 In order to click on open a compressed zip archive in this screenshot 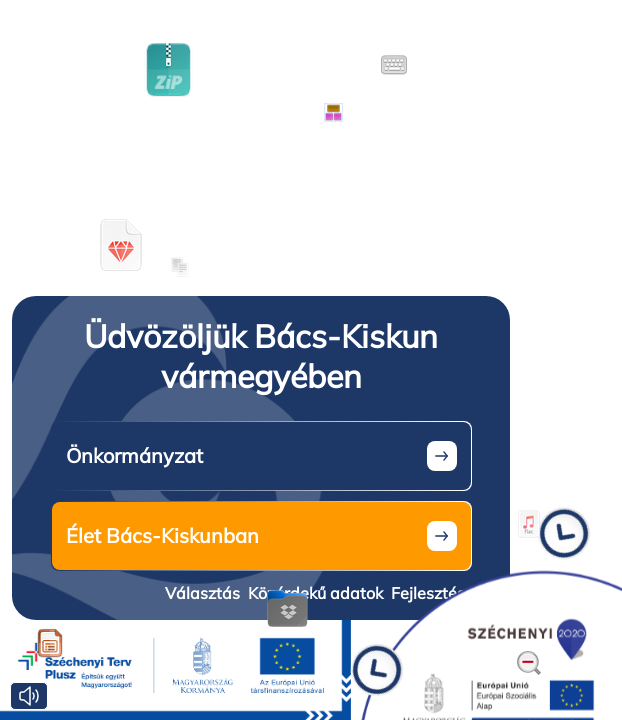, I will do `click(168, 69)`.